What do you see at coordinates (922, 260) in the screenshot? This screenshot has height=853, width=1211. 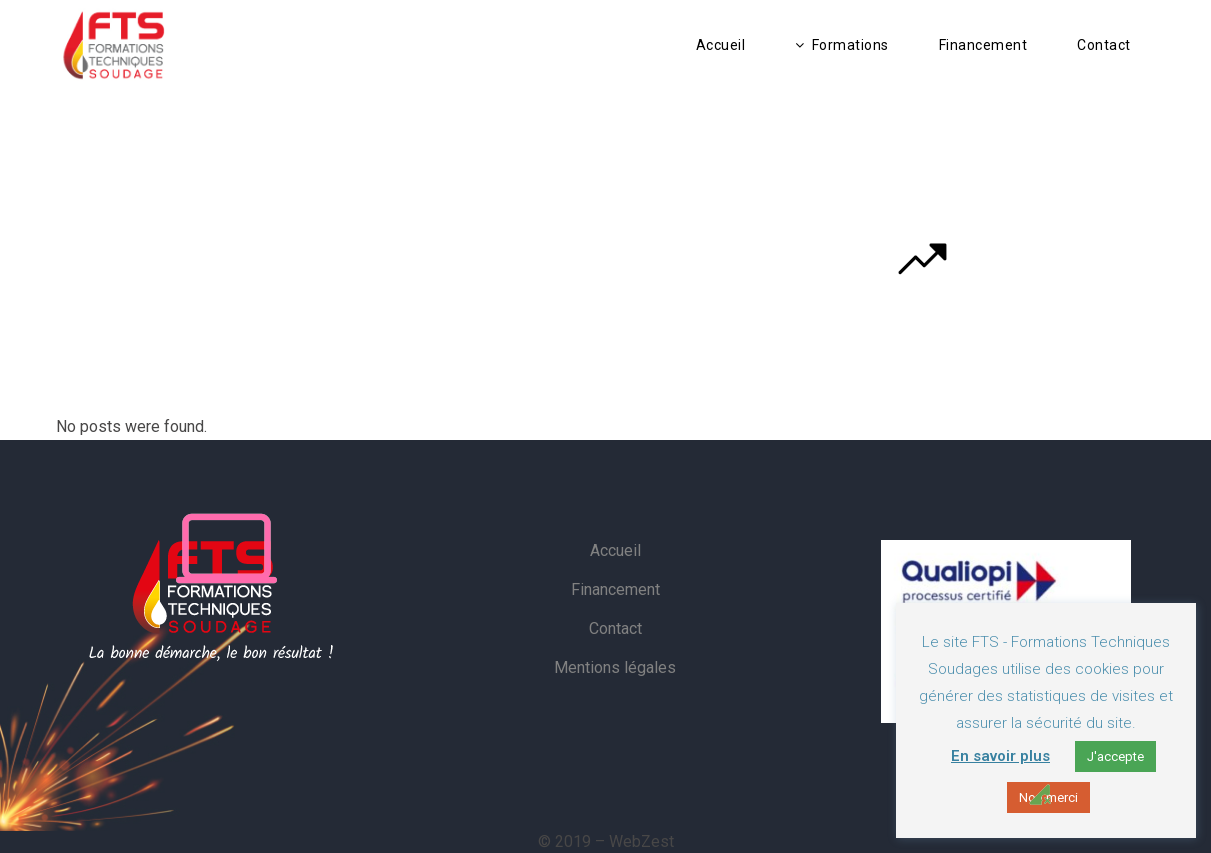 I see `view trending or popular content` at bounding box center [922, 260].